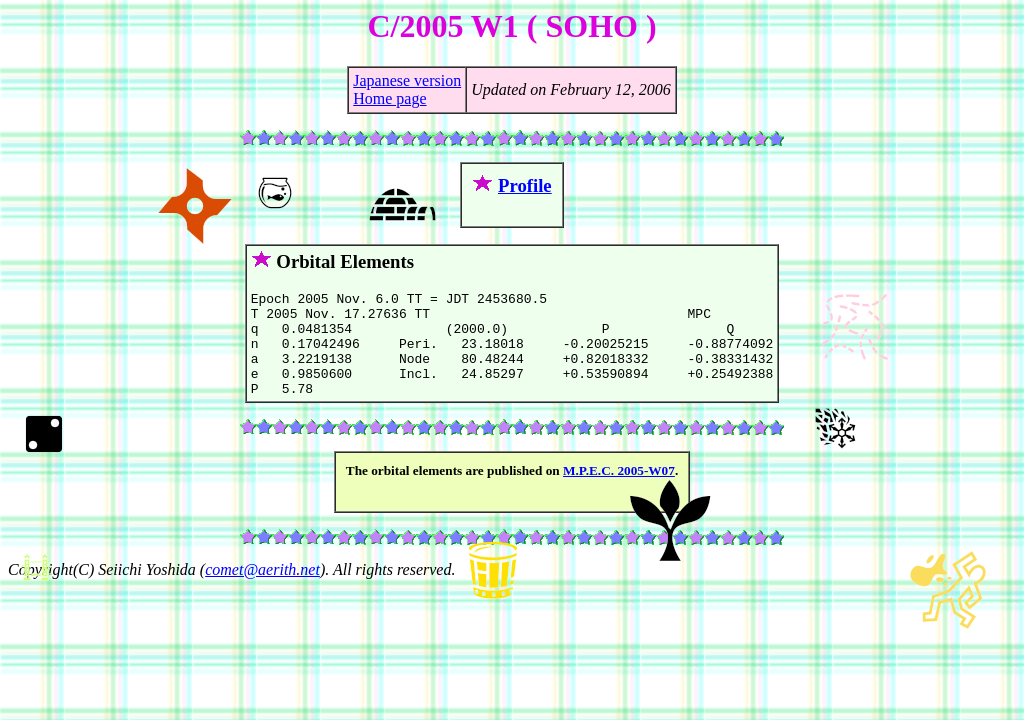 The width and height of the screenshot is (1024, 720). I want to click on indicates parasites or infection in a health/medical game, so click(855, 327).